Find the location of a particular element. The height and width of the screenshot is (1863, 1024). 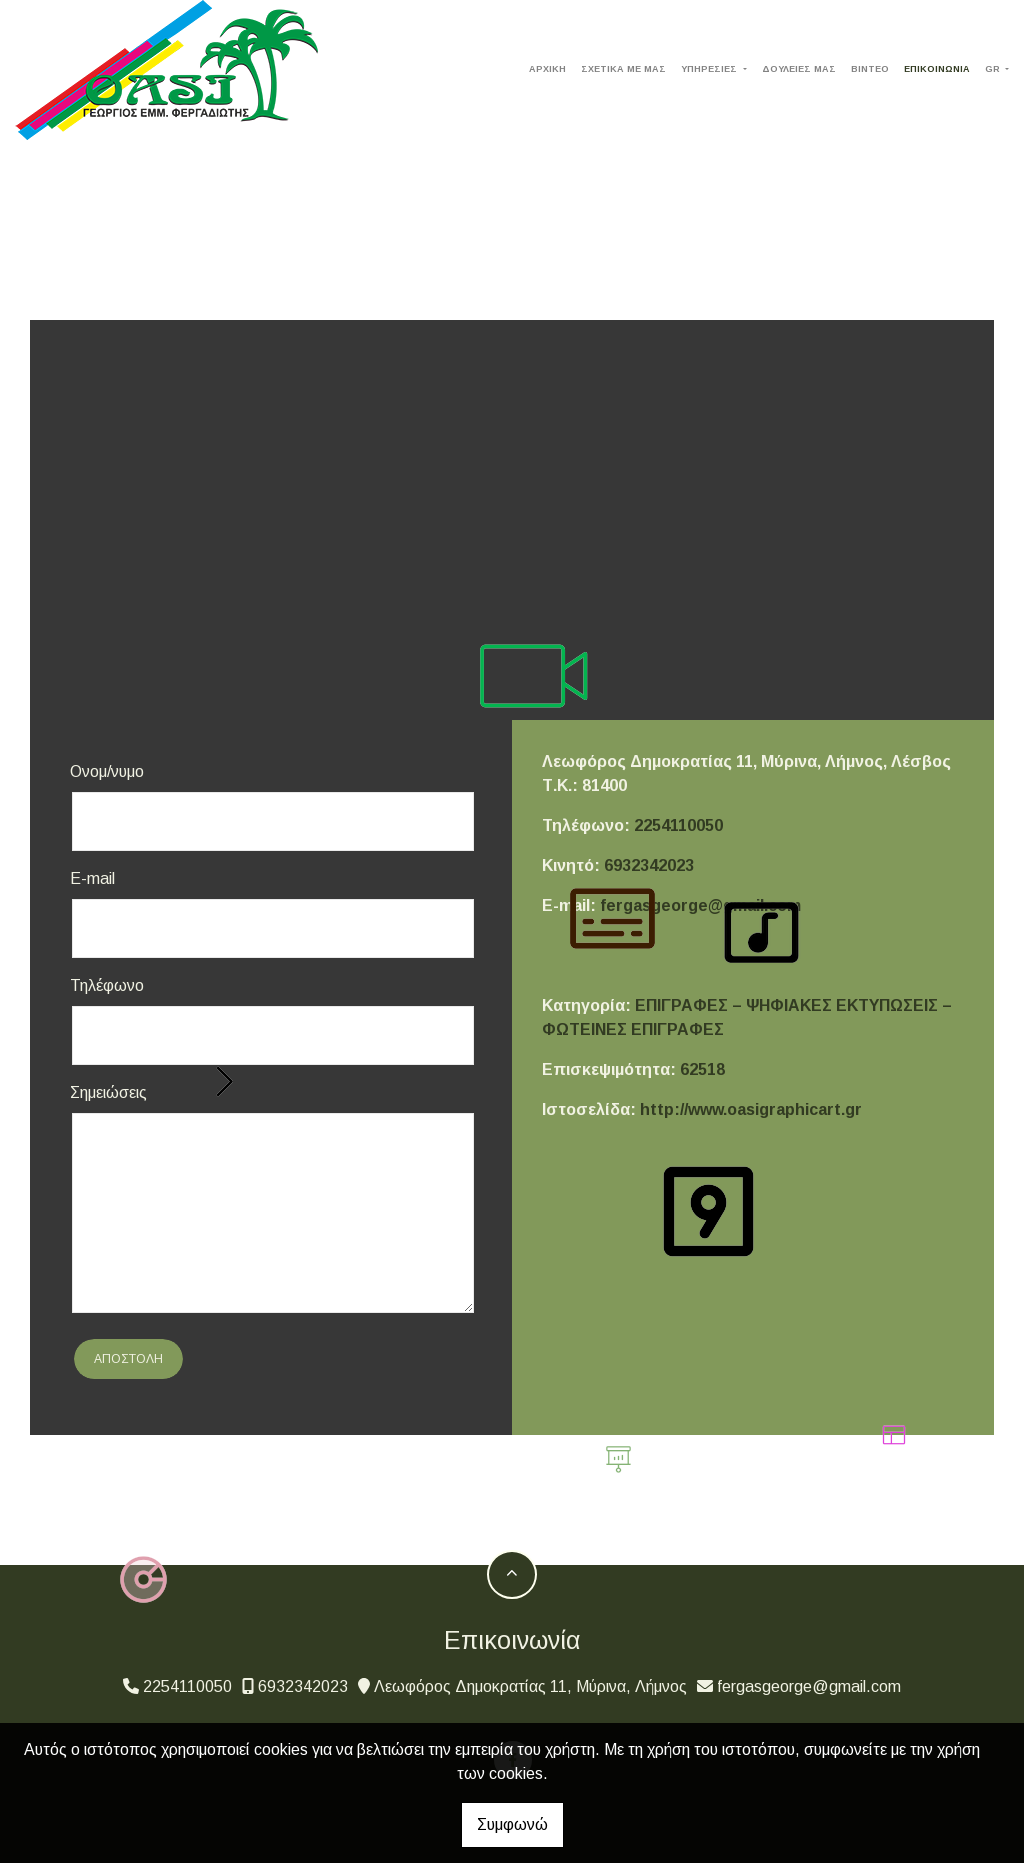

navigate to the next item or page is located at coordinates (223, 1081).